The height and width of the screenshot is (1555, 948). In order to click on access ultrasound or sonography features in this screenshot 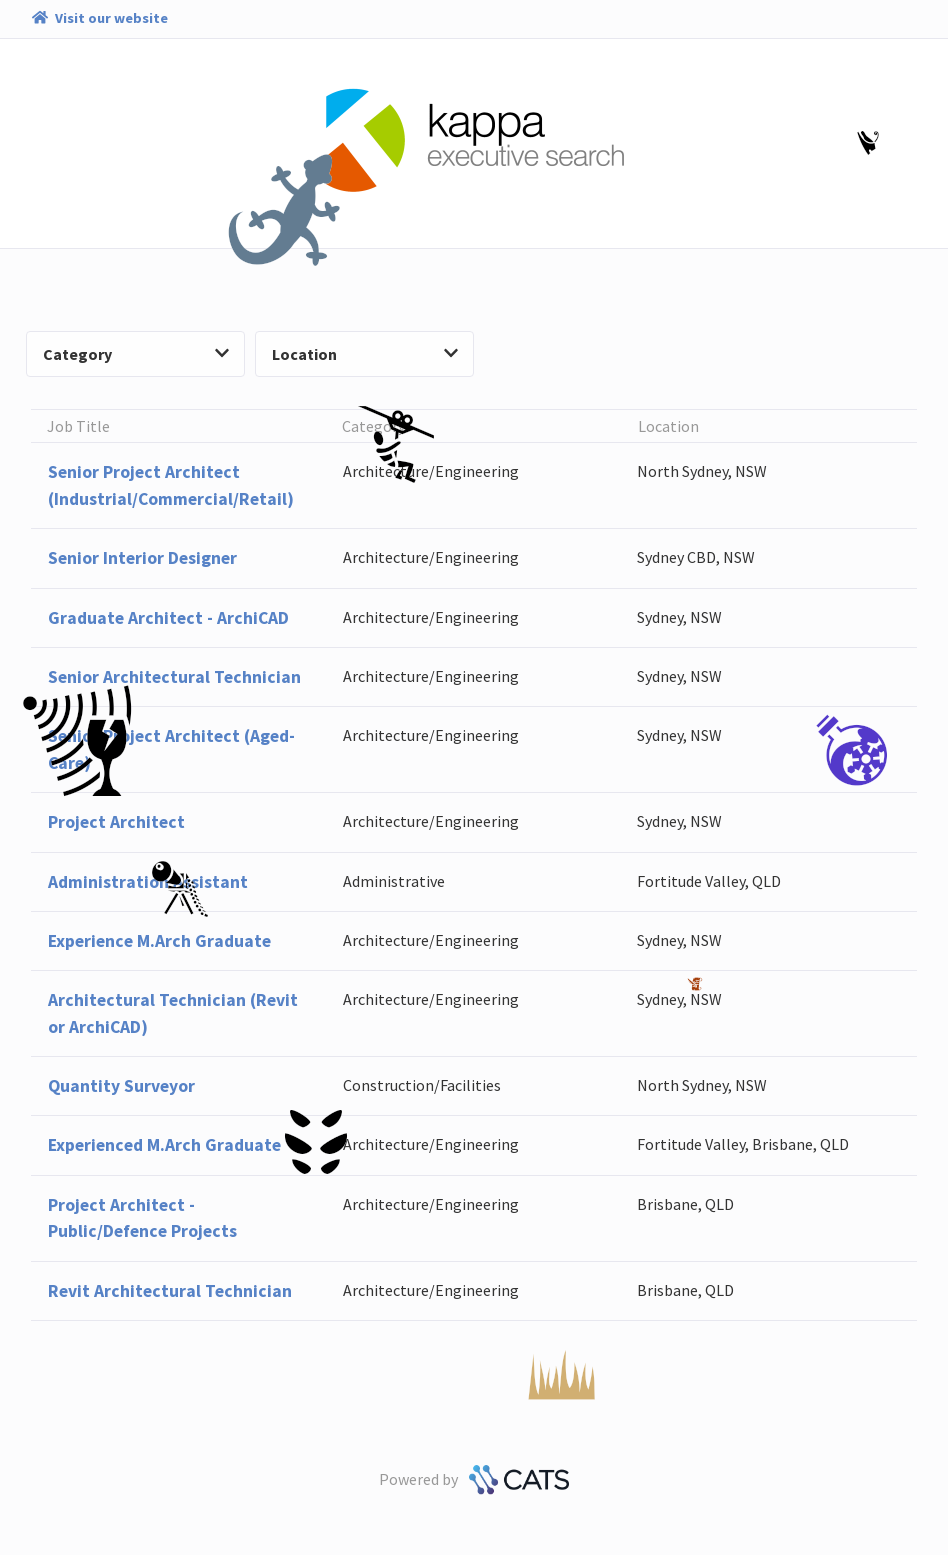, I will do `click(78, 741)`.